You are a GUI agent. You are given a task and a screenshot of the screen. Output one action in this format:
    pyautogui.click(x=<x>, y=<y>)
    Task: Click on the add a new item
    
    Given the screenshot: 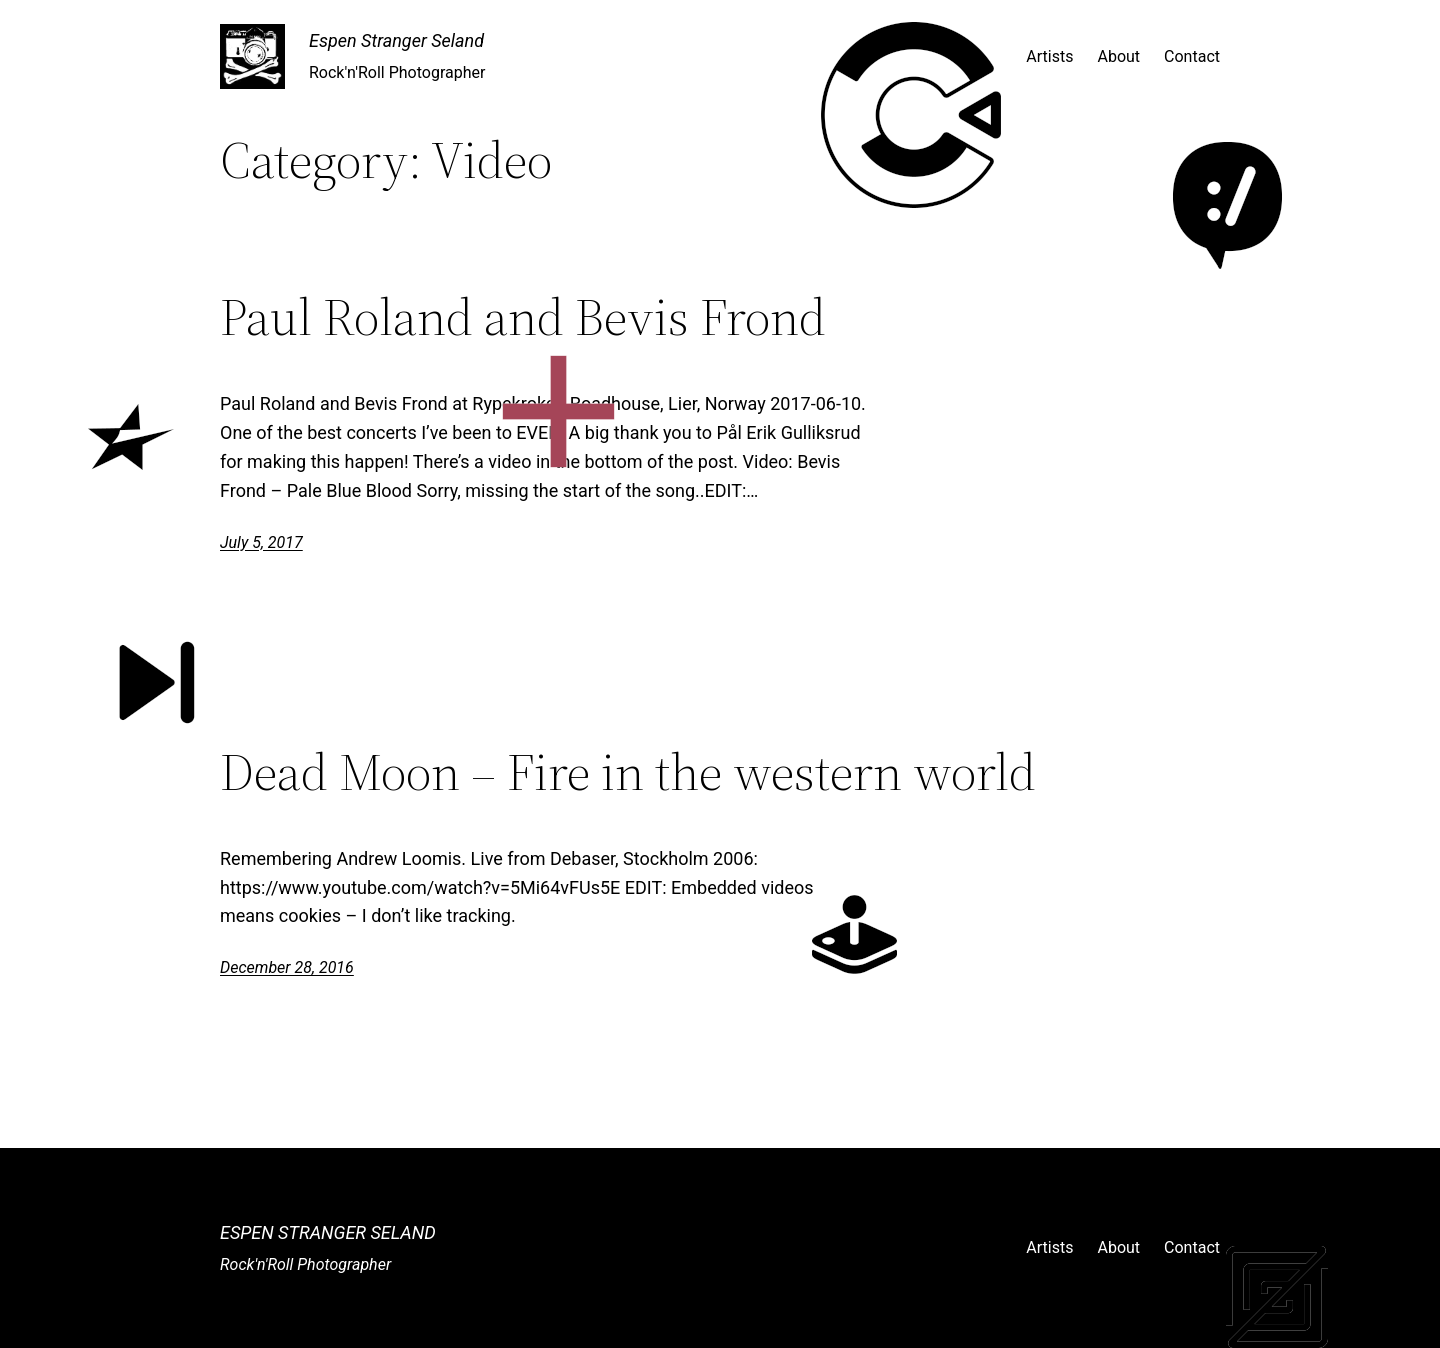 What is the action you would take?
    pyautogui.click(x=558, y=411)
    